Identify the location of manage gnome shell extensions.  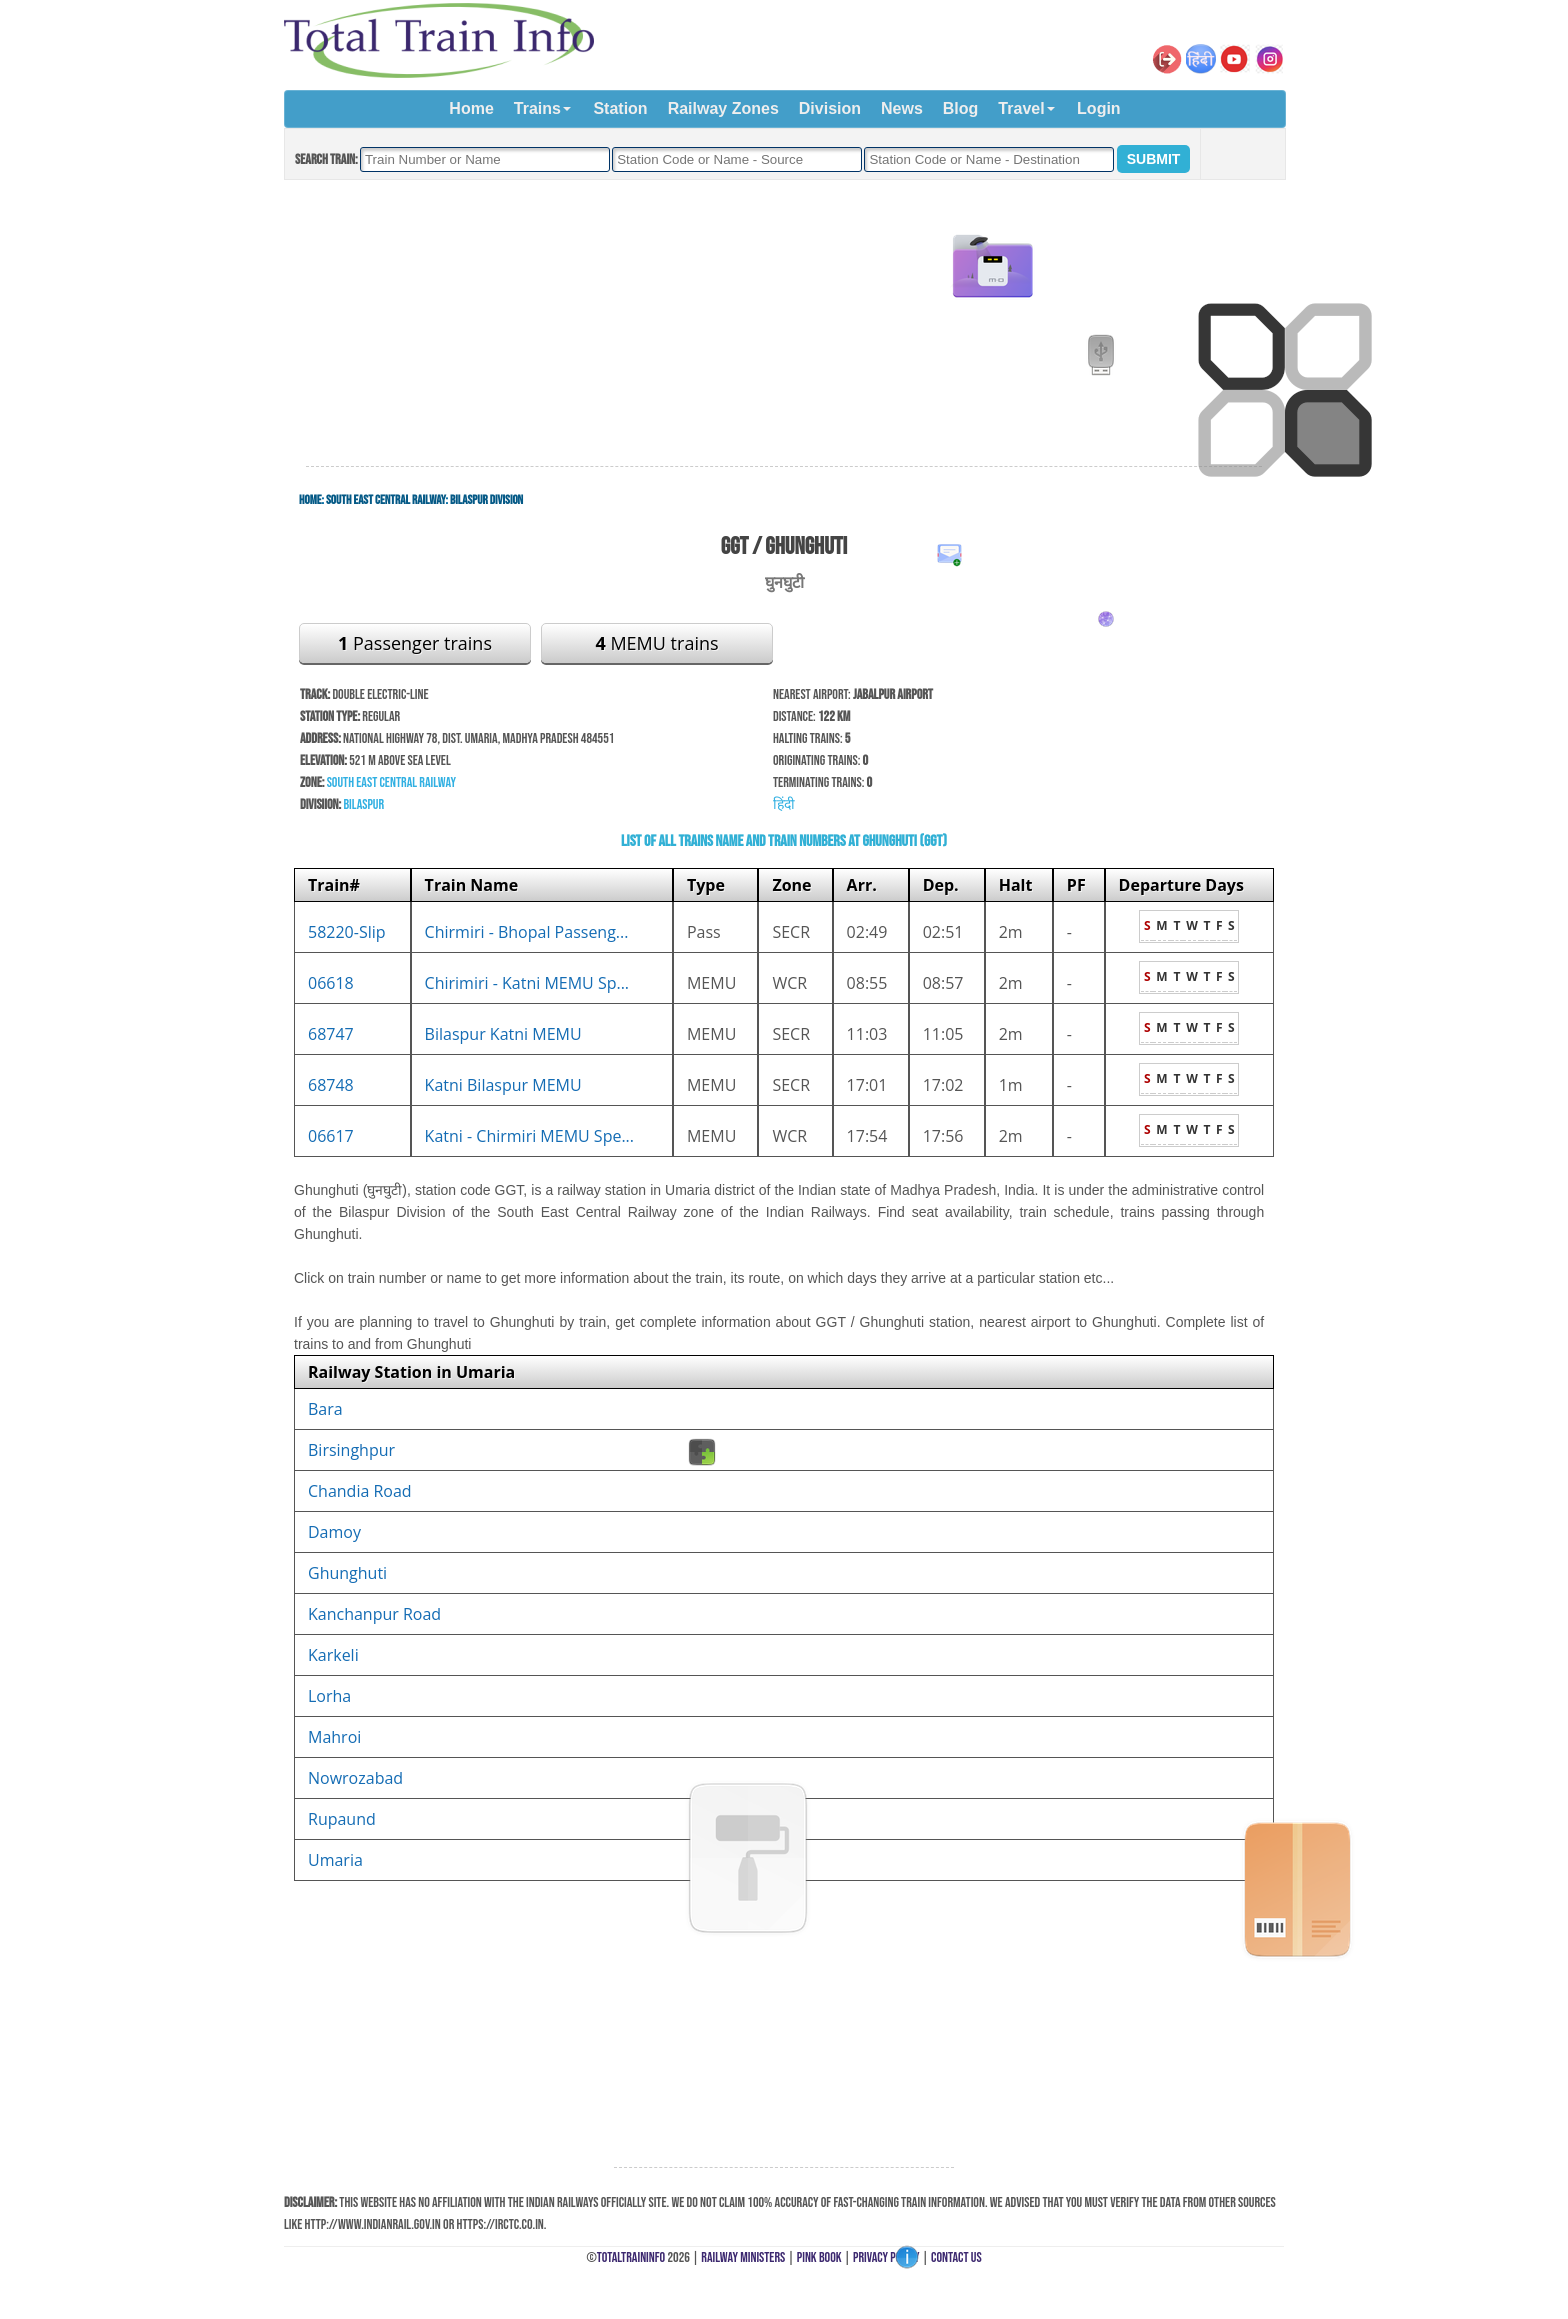
(702, 1452).